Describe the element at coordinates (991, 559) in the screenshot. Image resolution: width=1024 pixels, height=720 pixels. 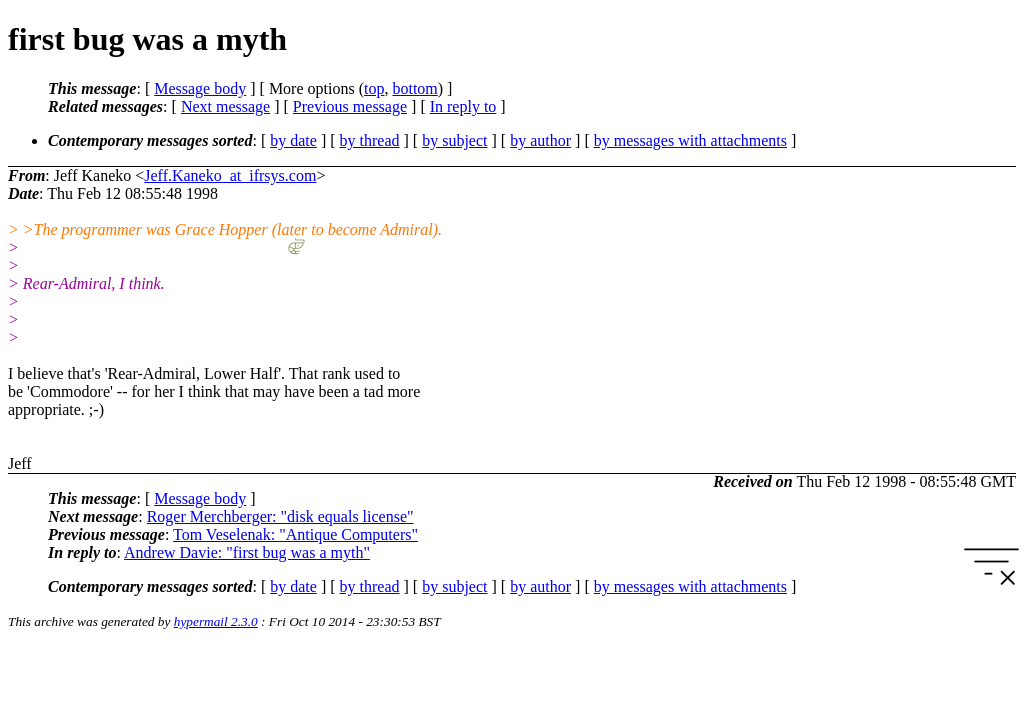
I see `clear all active filters` at that location.